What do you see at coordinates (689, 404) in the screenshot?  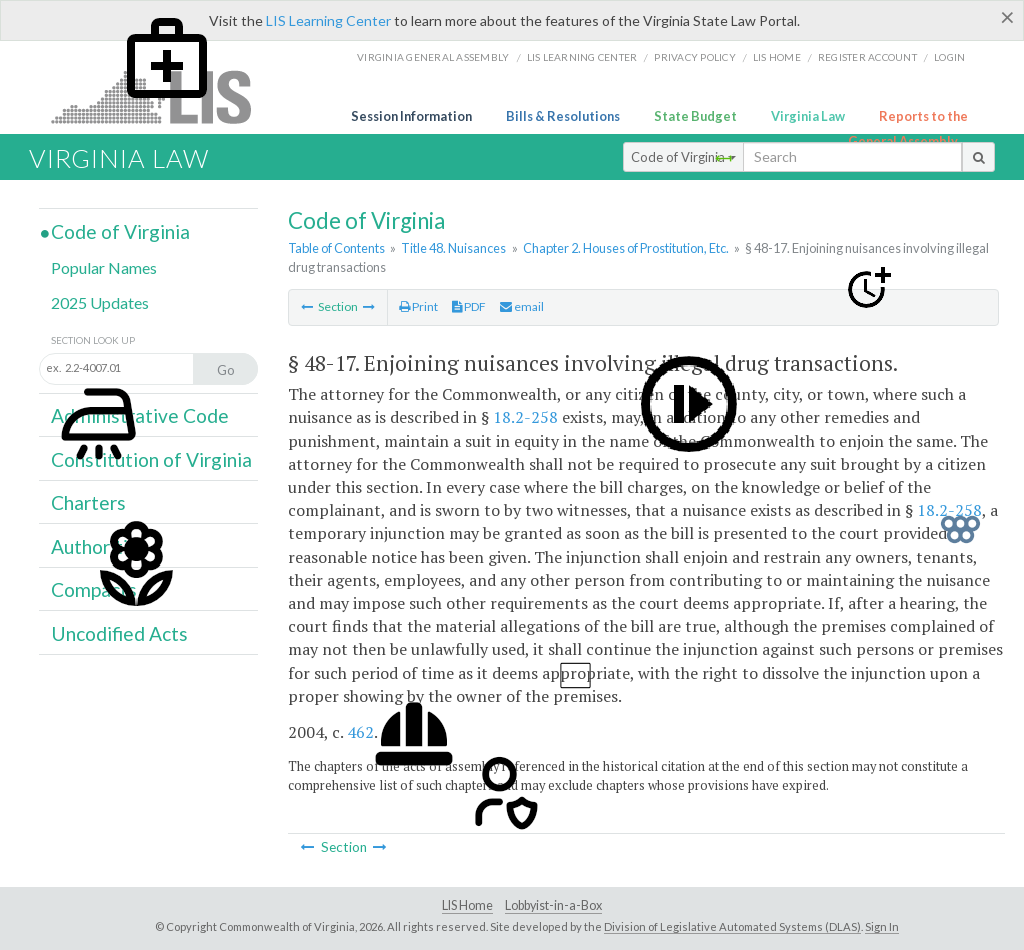 I see `skip to next track or media item` at bounding box center [689, 404].